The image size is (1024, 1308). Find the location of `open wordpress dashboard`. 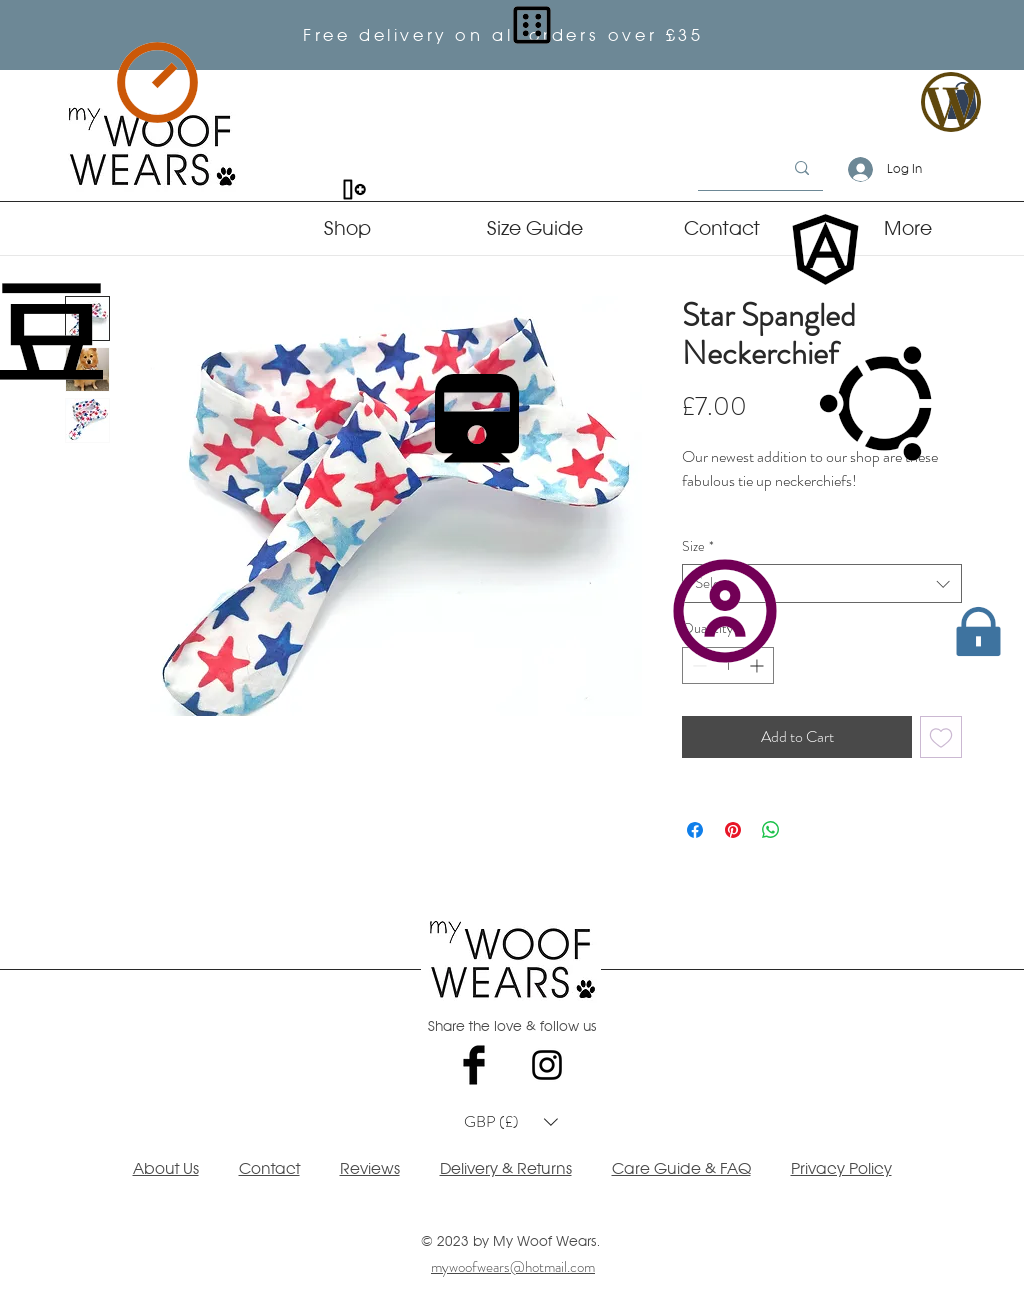

open wordpress dashboard is located at coordinates (951, 102).